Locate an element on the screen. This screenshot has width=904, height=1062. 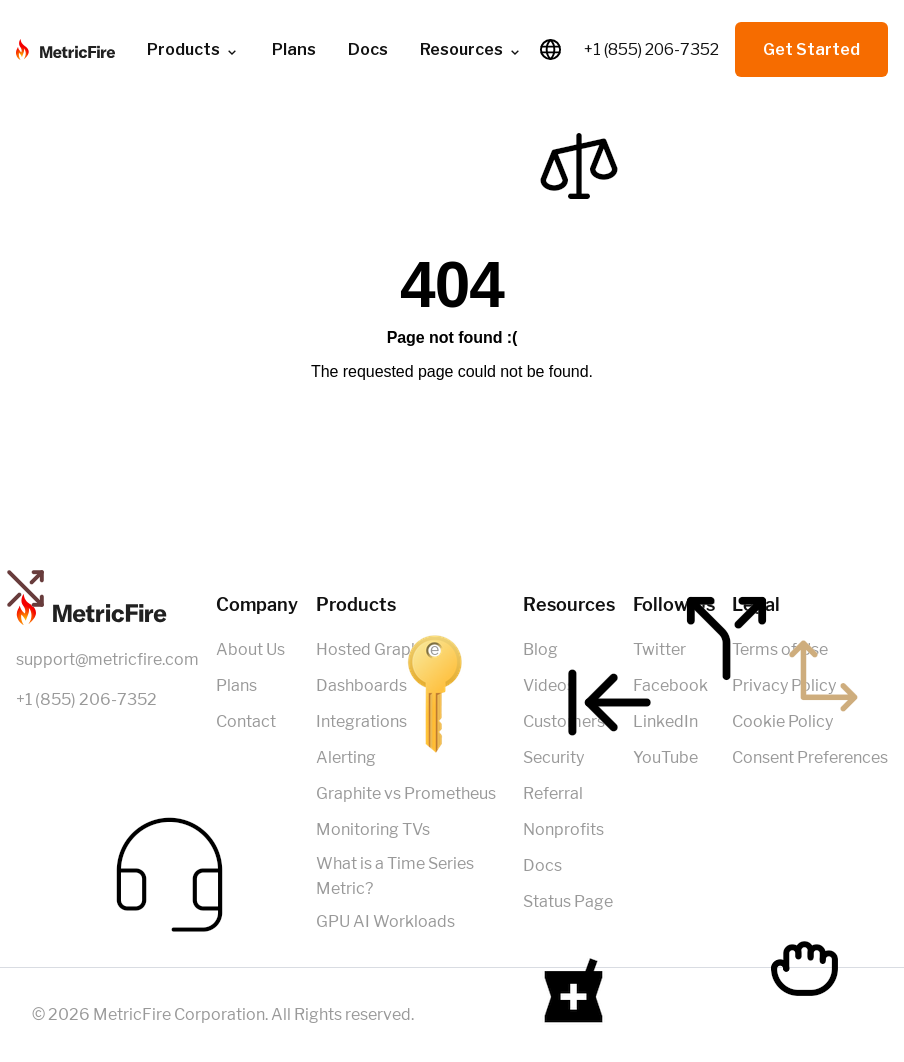
access security or password settings is located at coordinates (435, 694).